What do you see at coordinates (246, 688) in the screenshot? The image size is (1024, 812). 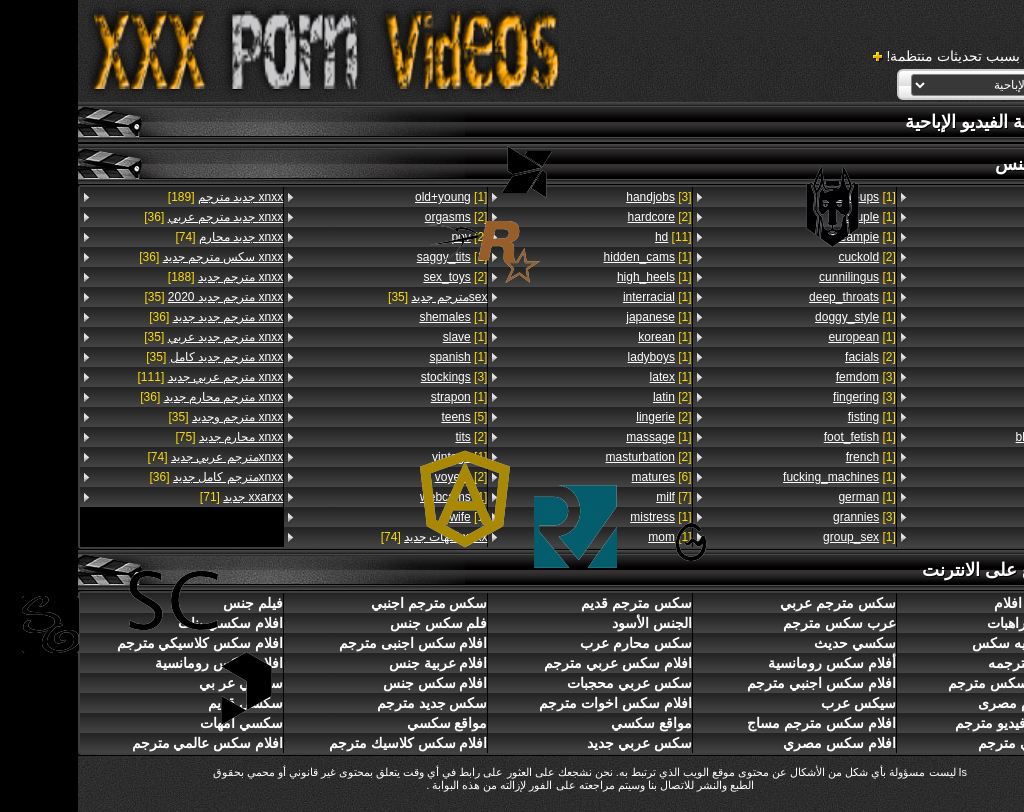 I see `open the Printables 3D printing community website` at bounding box center [246, 688].